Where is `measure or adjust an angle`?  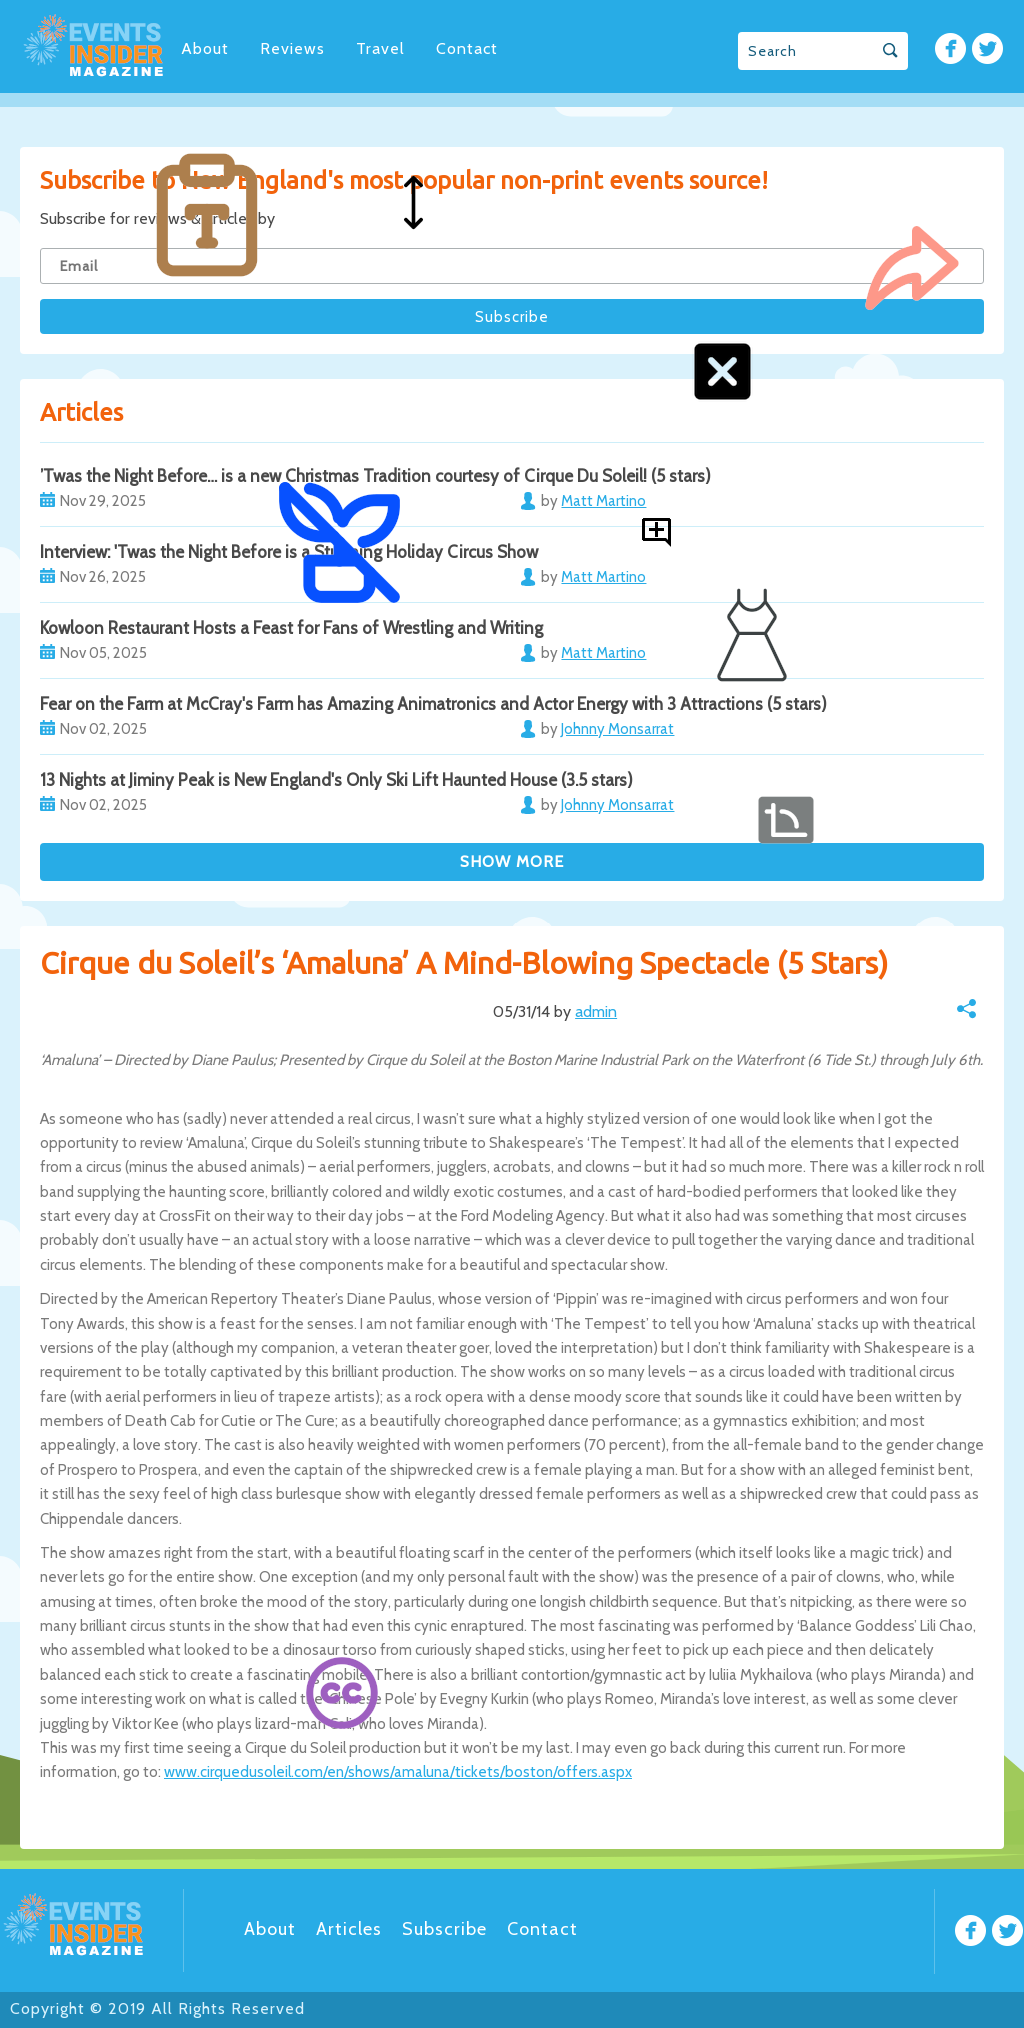 measure or adjust an angle is located at coordinates (786, 820).